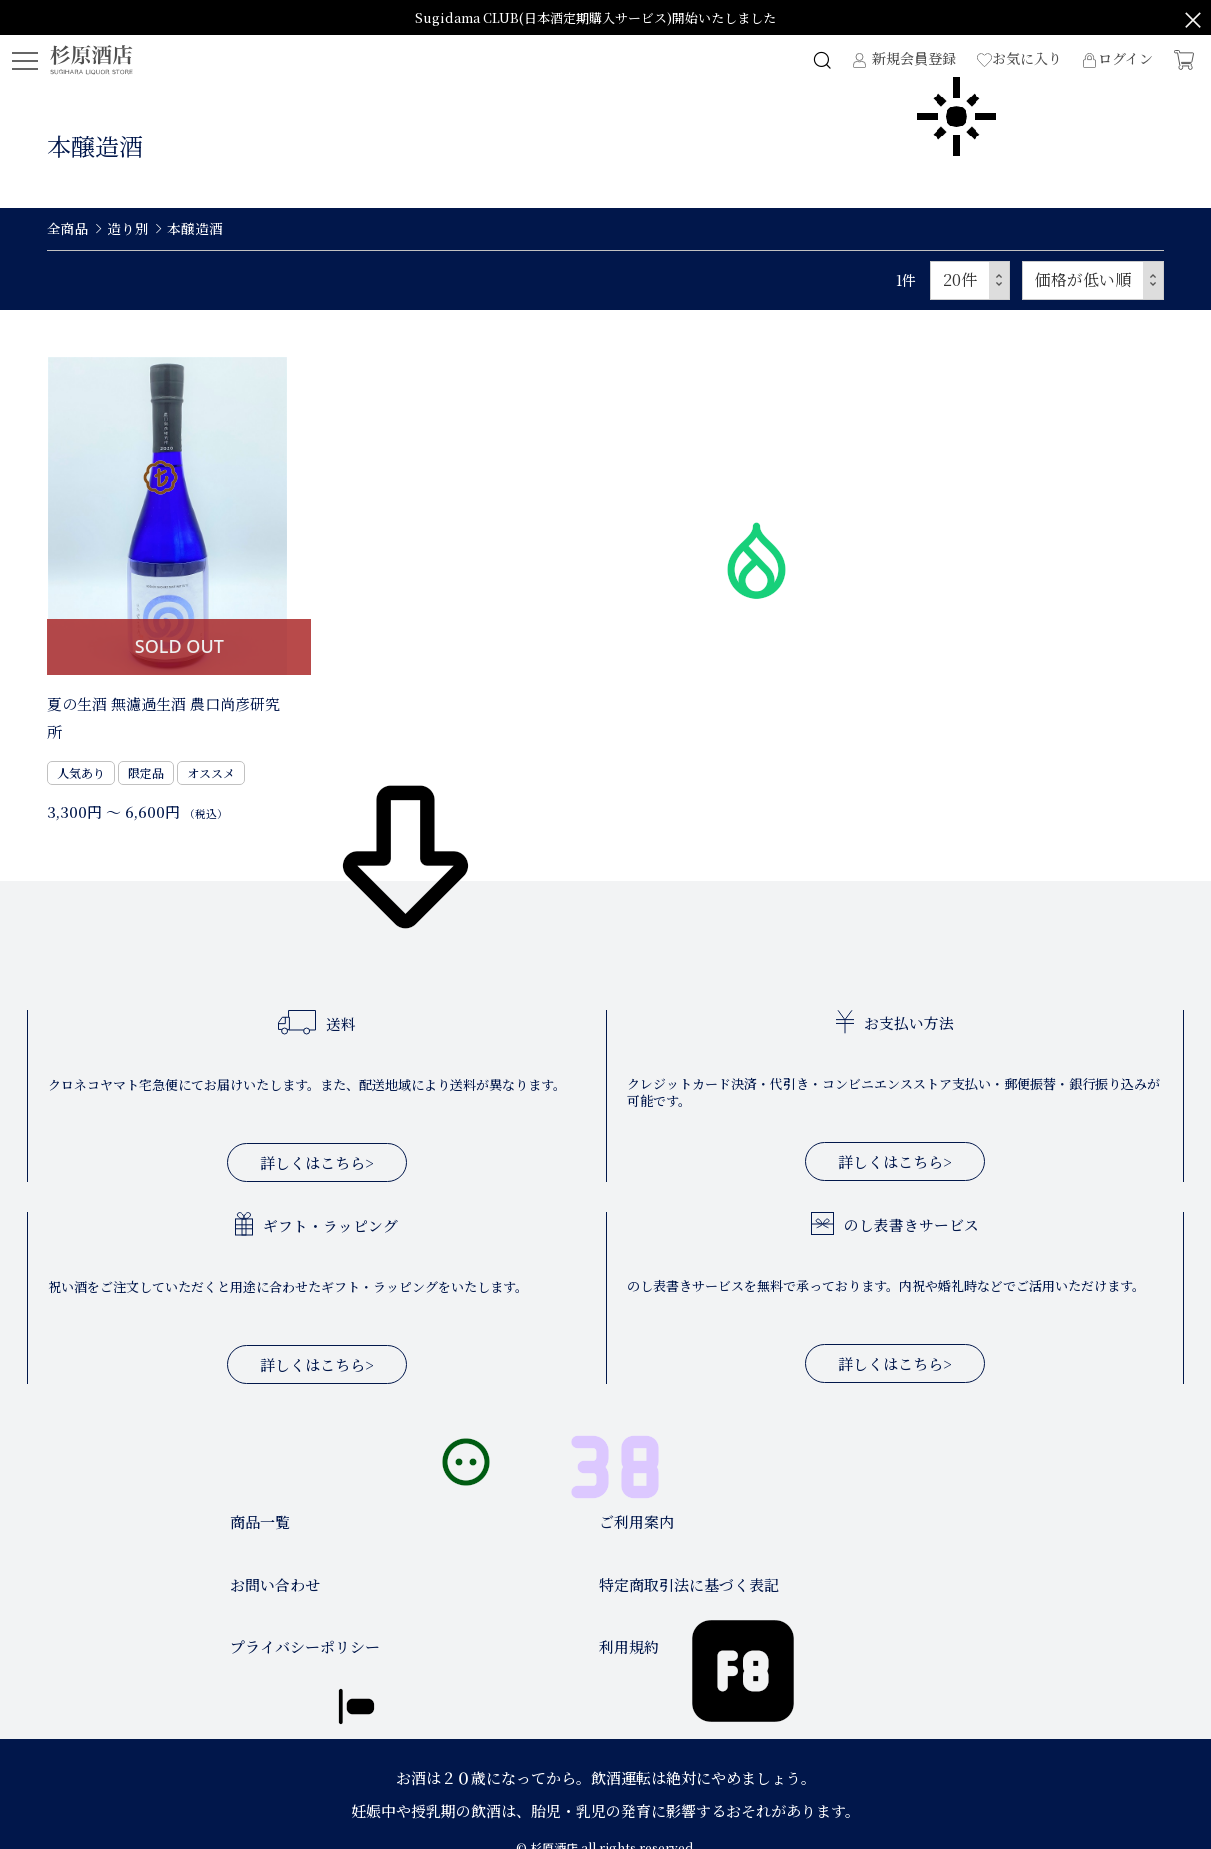 The width and height of the screenshot is (1211, 1849). I want to click on indicates item number 38 in a list or sequence, so click(615, 1467).